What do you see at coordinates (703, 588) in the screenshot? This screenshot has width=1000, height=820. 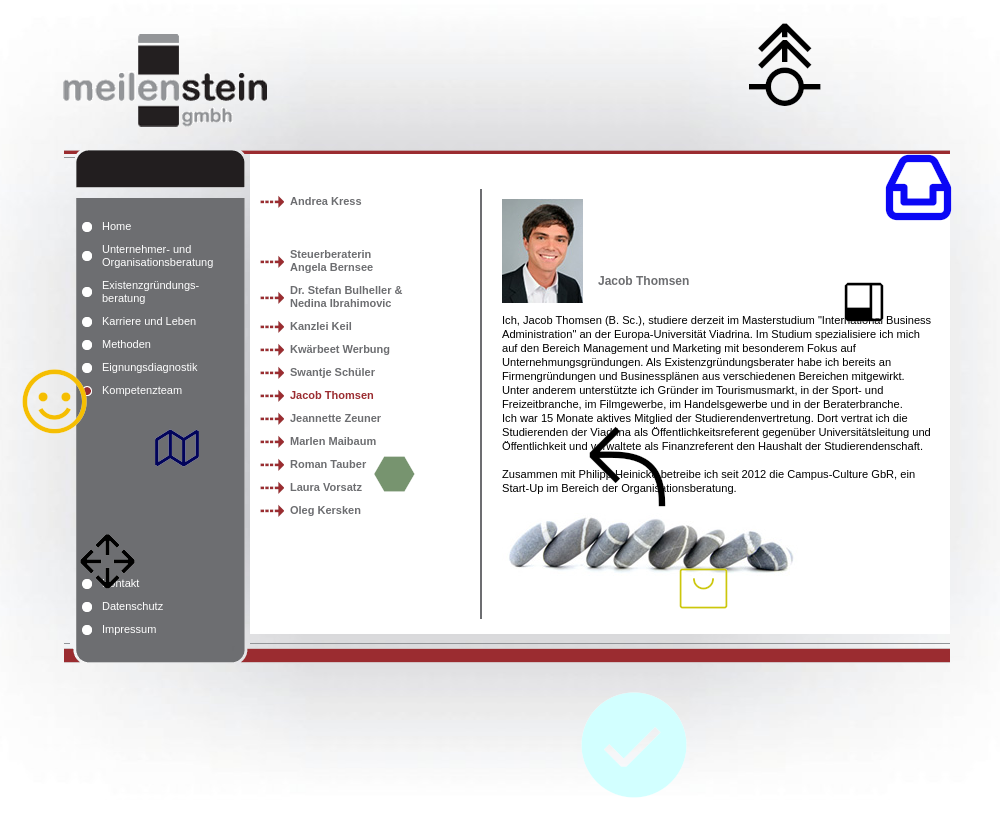 I see `view your shopping bag` at bounding box center [703, 588].